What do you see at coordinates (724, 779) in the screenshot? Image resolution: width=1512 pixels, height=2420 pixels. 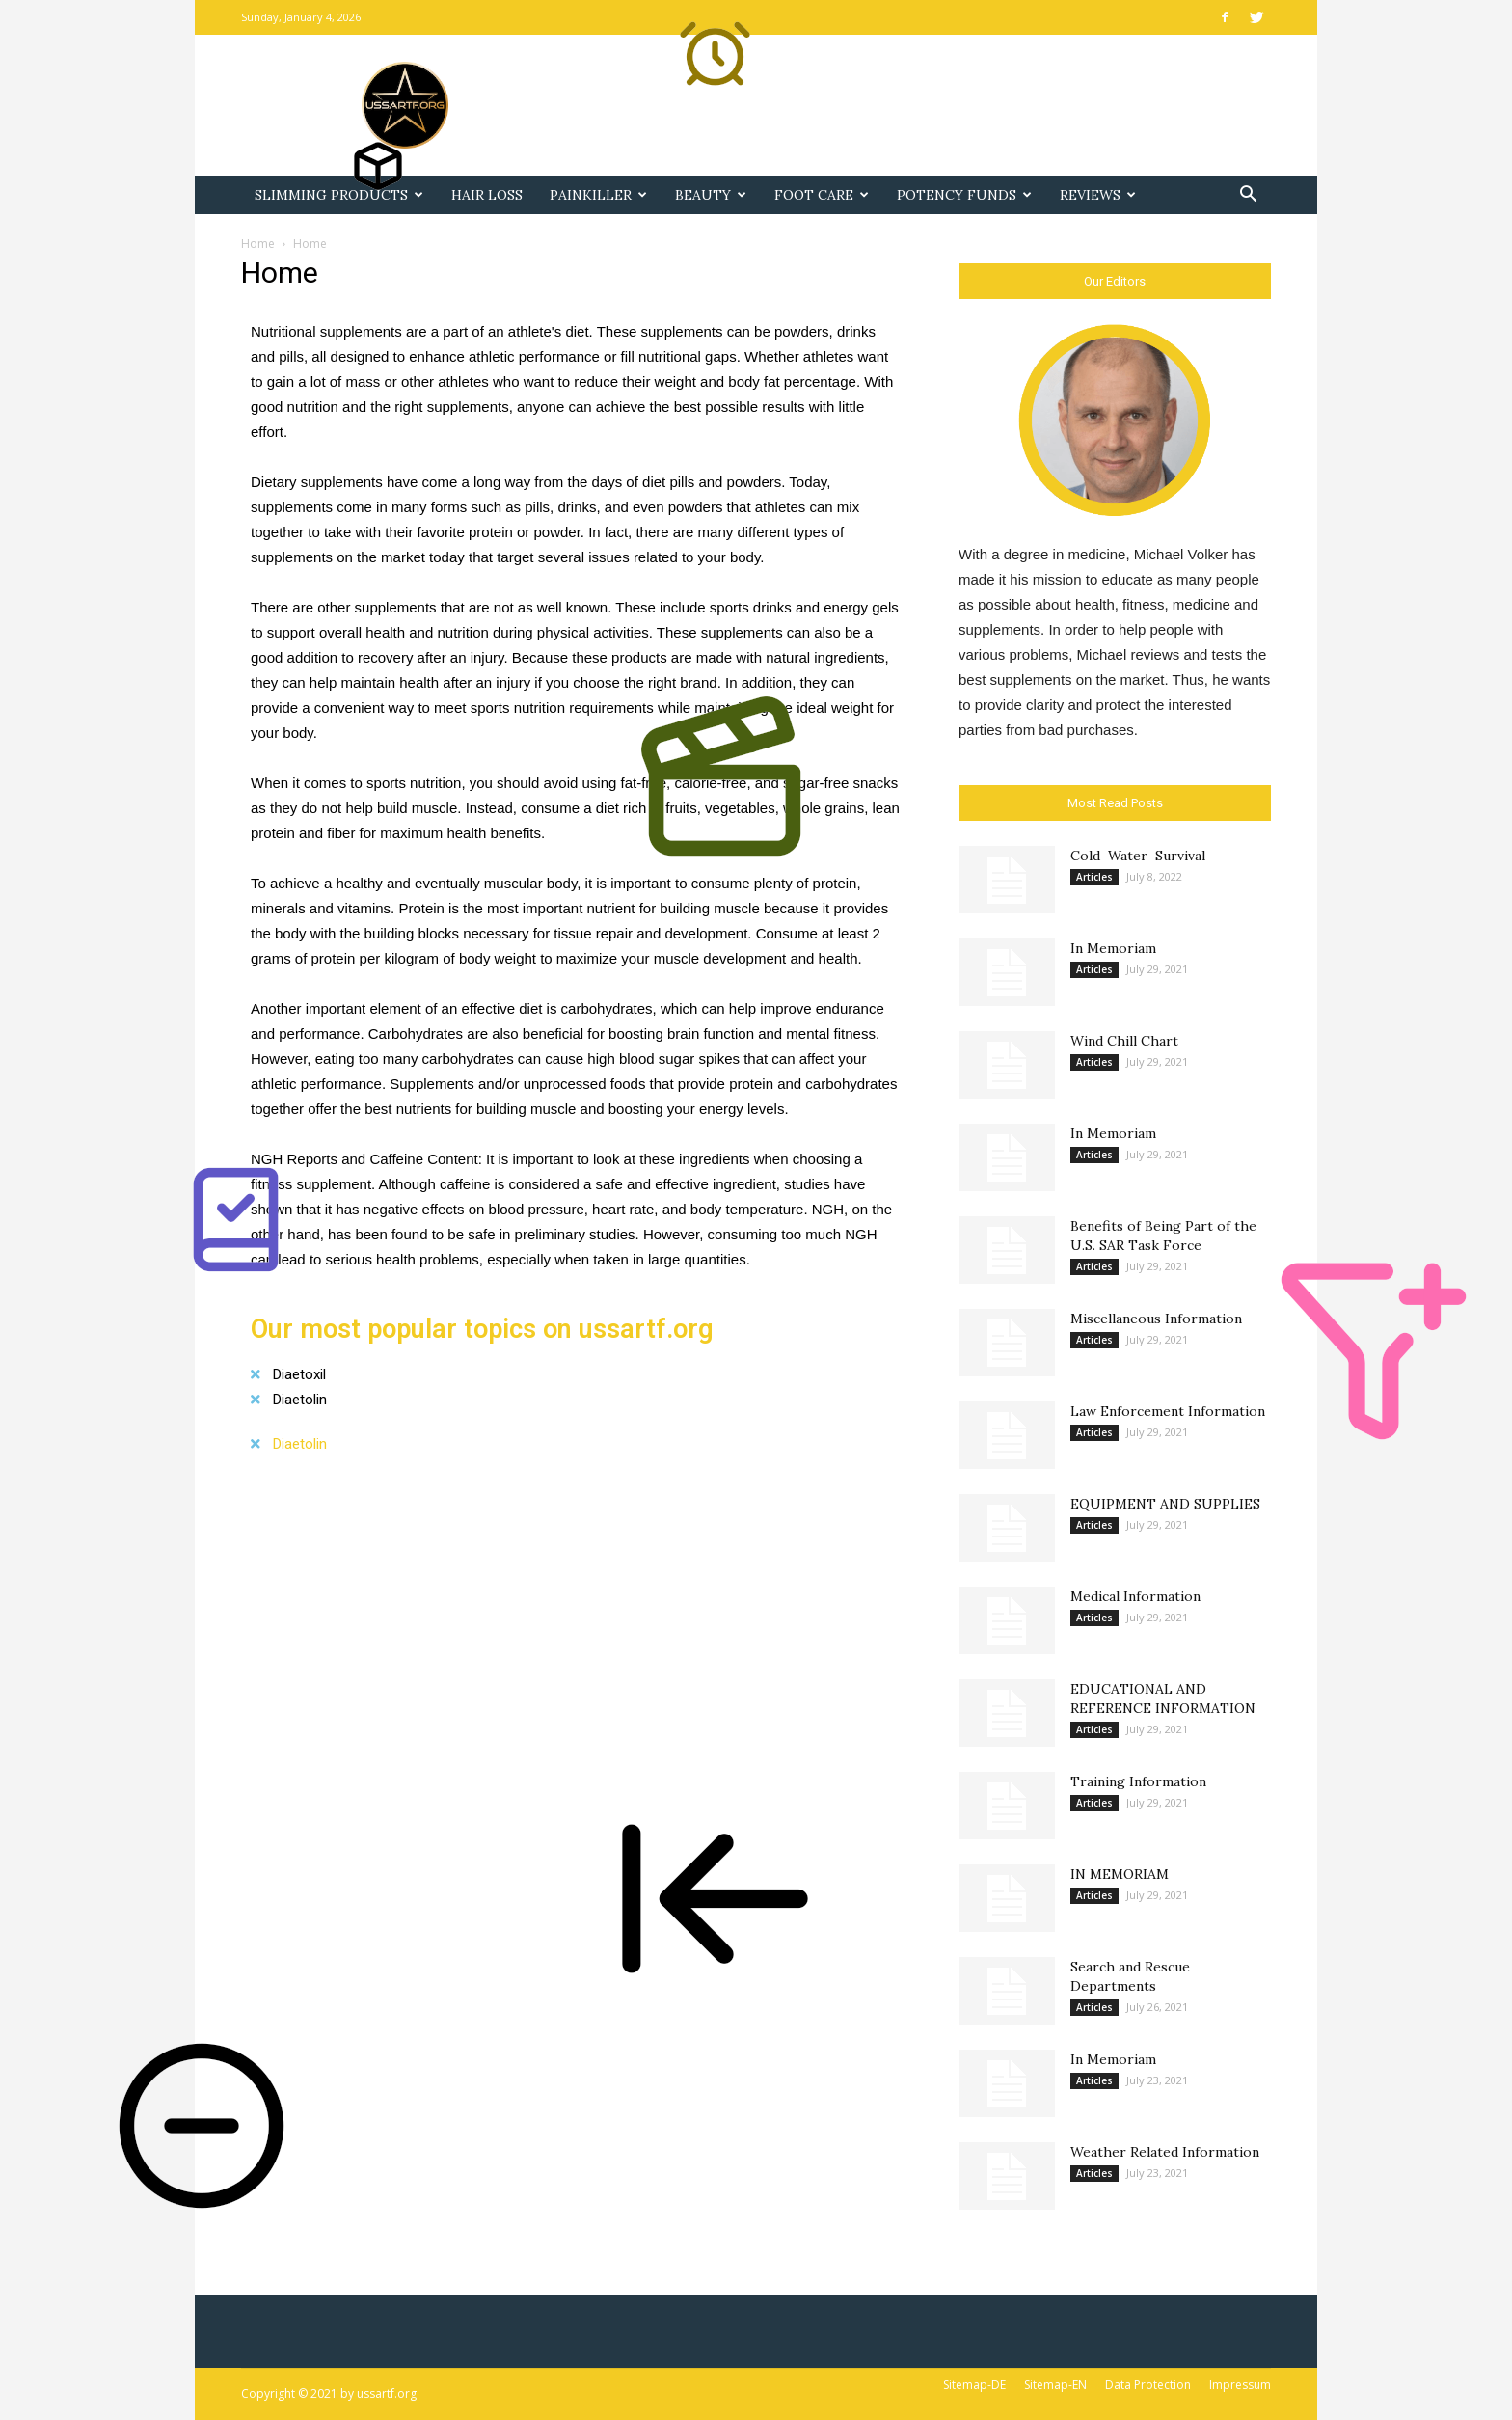 I see `access video or movie content` at bounding box center [724, 779].